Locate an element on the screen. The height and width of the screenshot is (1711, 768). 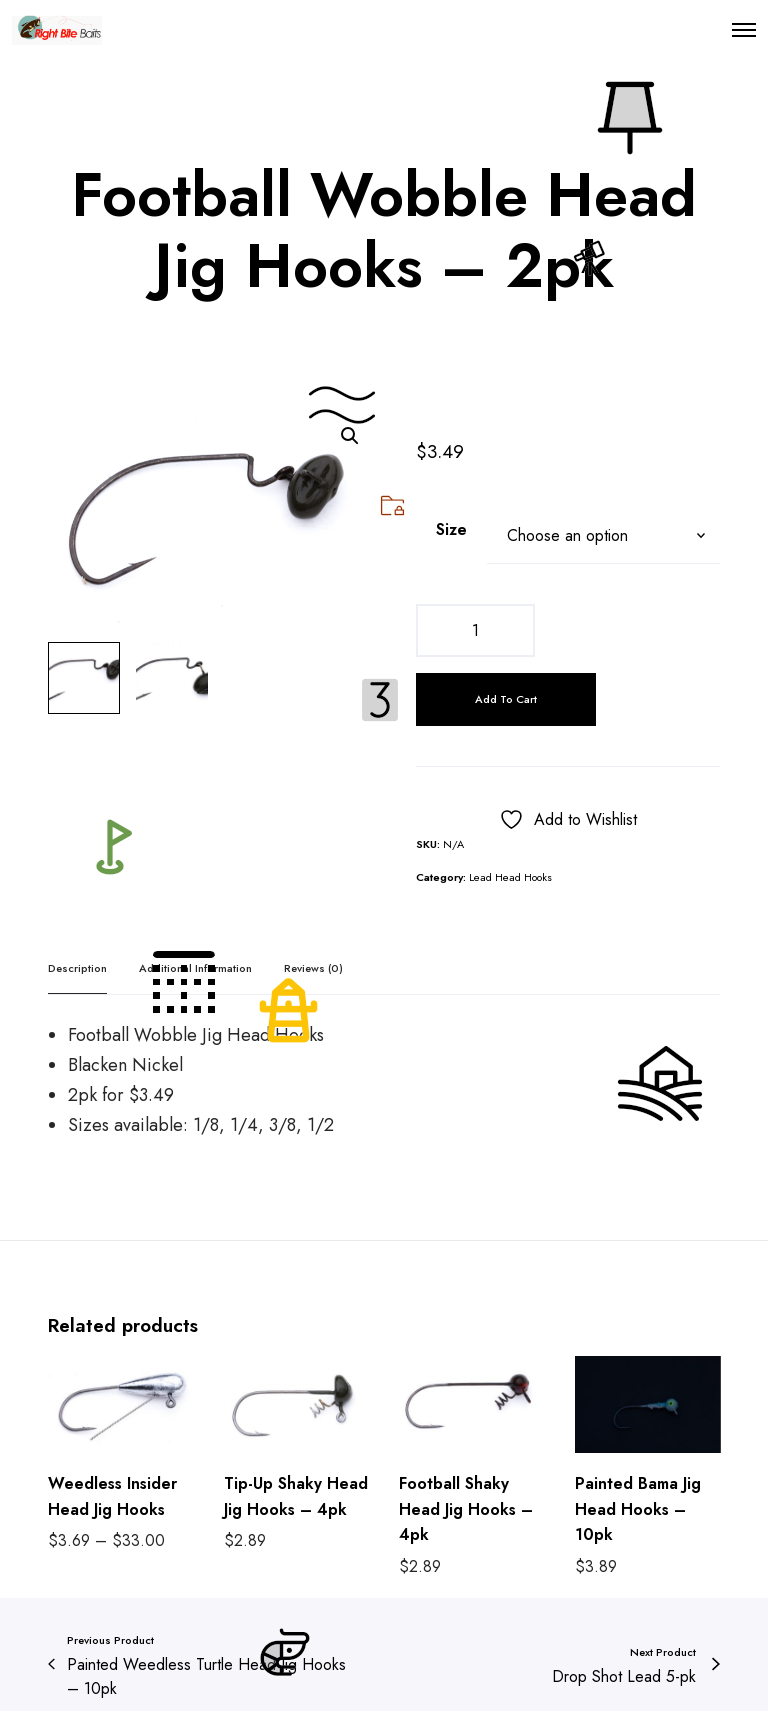
view golf course or club information is located at coordinates (110, 847).